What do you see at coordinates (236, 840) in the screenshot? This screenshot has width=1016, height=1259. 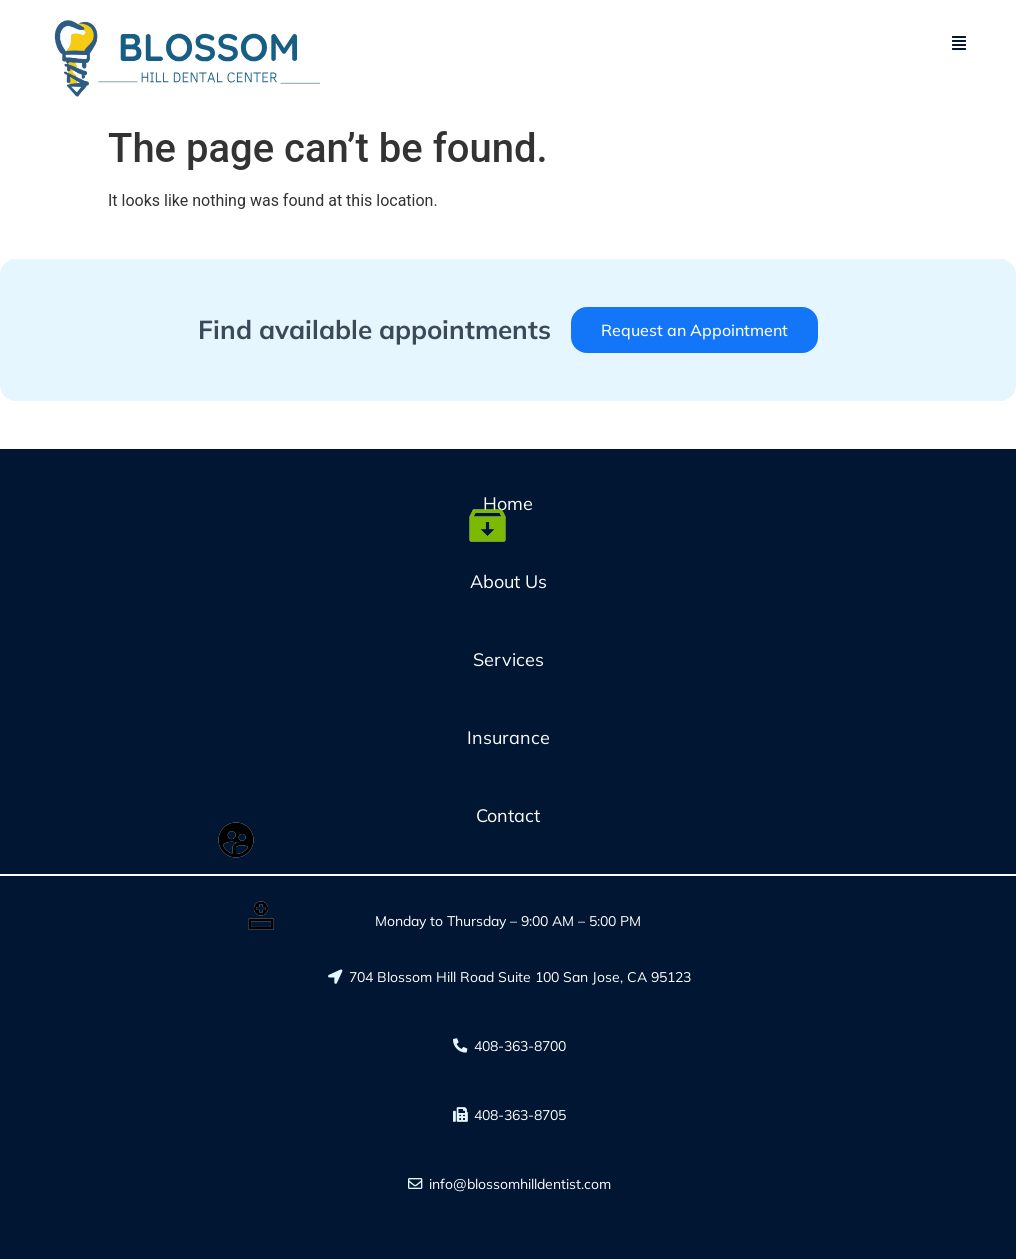 I see `view group members or team` at bounding box center [236, 840].